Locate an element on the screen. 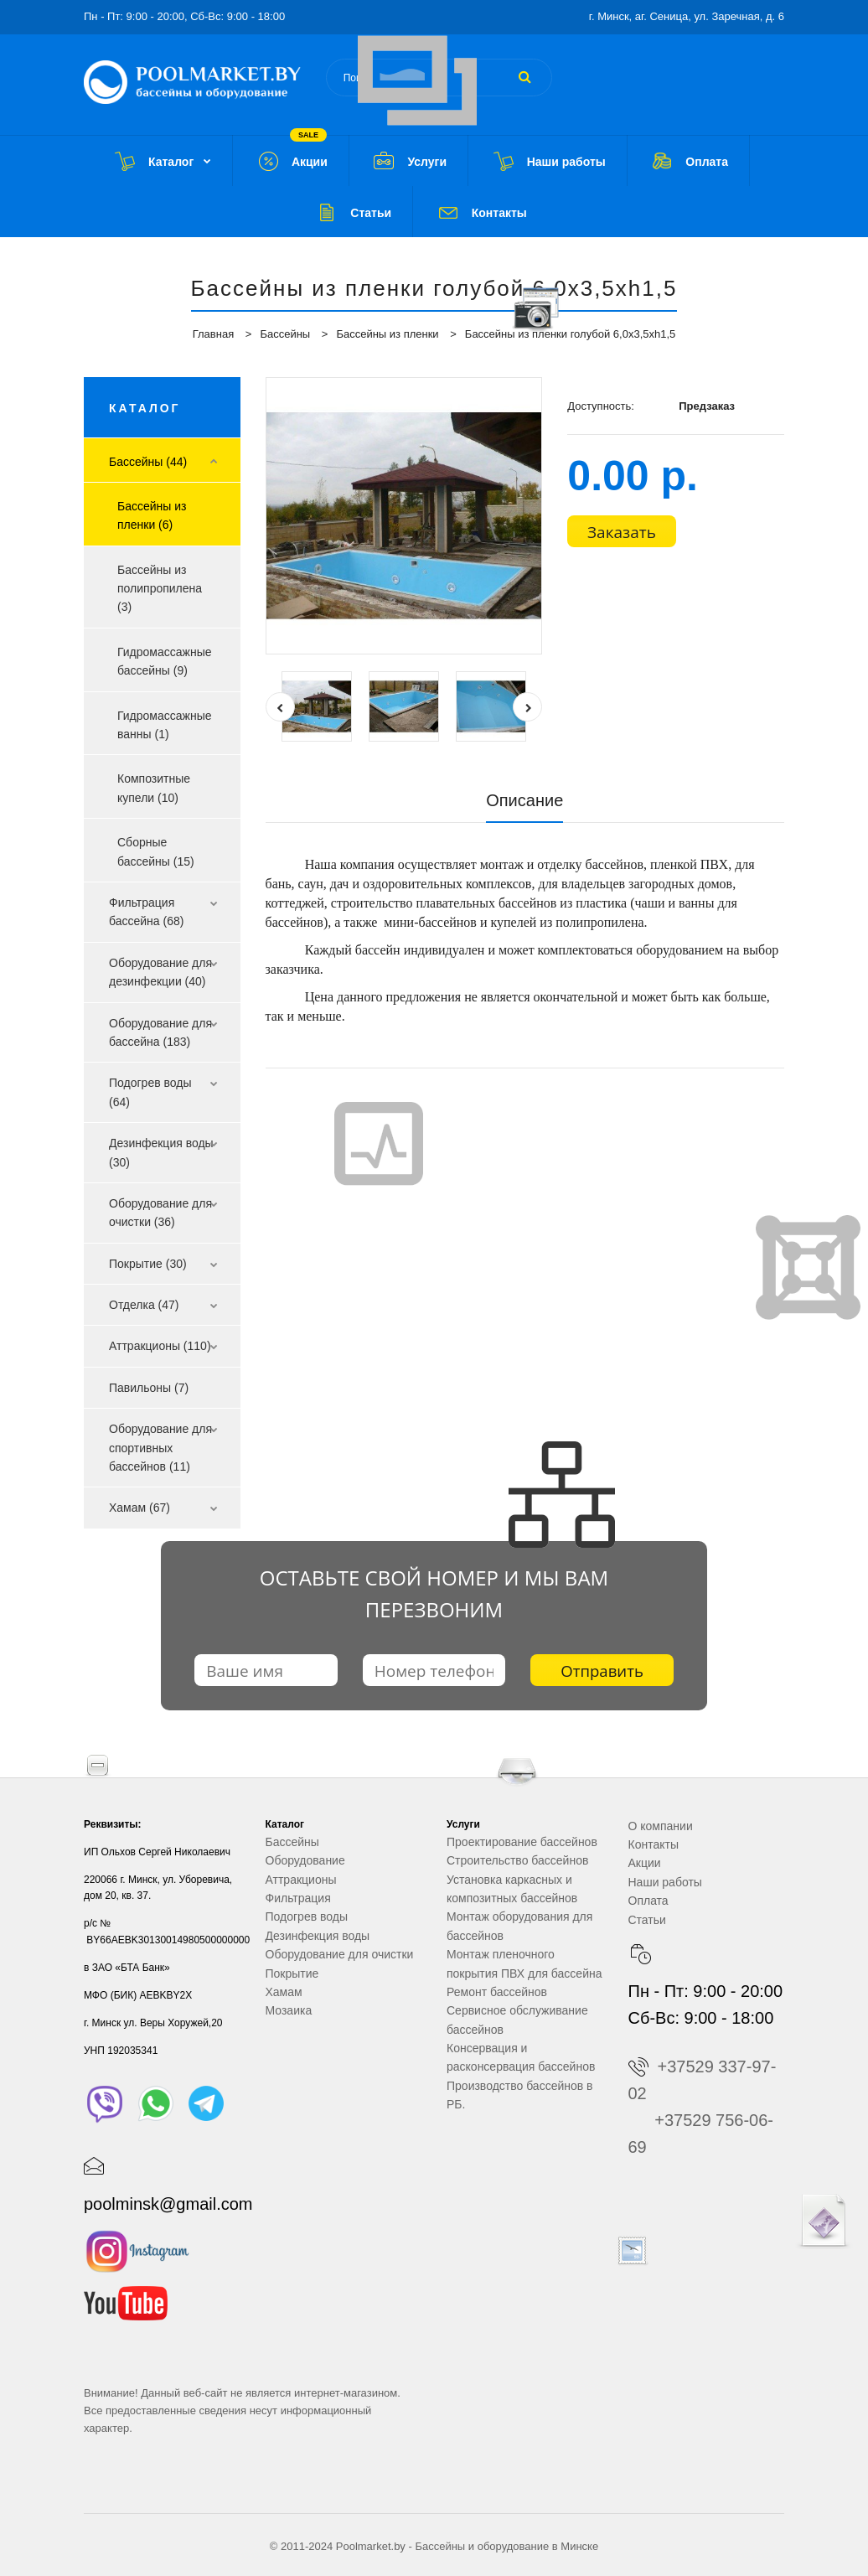 The height and width of the screenshot is (2576, 868). take a screenshot or screen capture is located at coordinates (536, 308).